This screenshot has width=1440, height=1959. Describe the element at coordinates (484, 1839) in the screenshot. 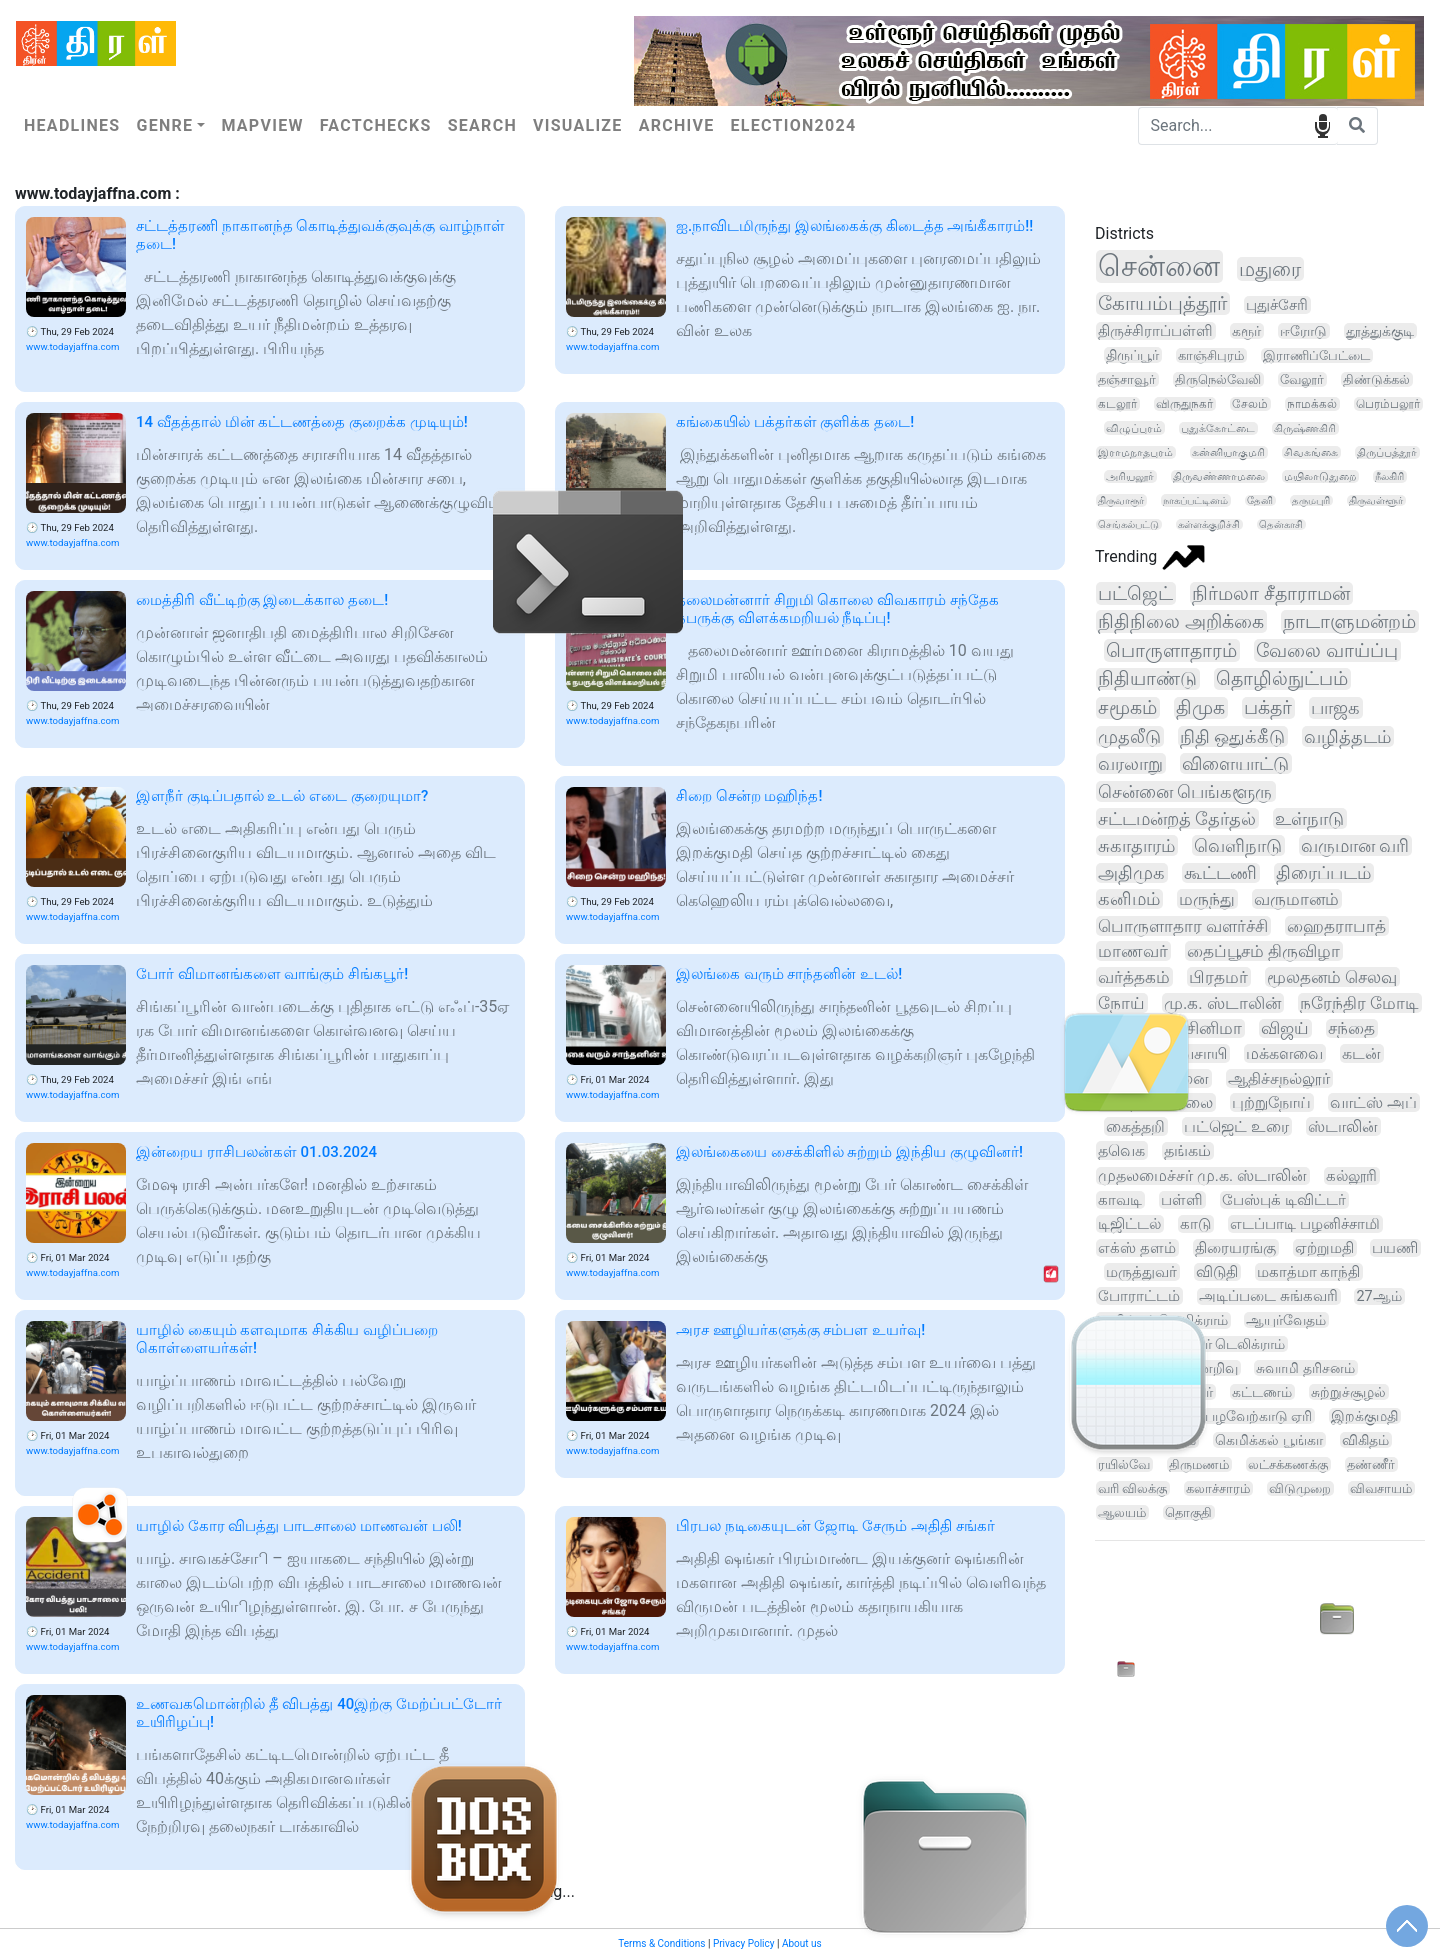

I see `launch DOSBox emulator` at that location.